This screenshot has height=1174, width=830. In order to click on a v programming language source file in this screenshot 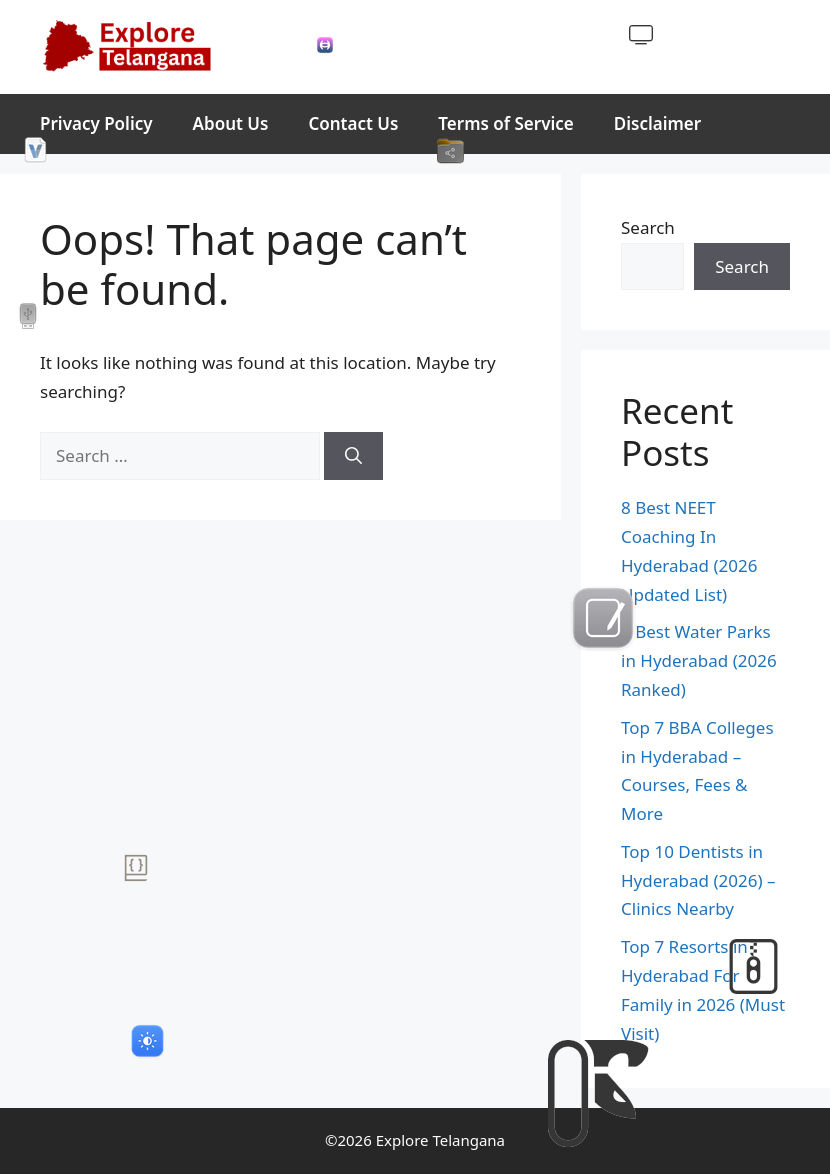, I will do `click(35, 149)`.